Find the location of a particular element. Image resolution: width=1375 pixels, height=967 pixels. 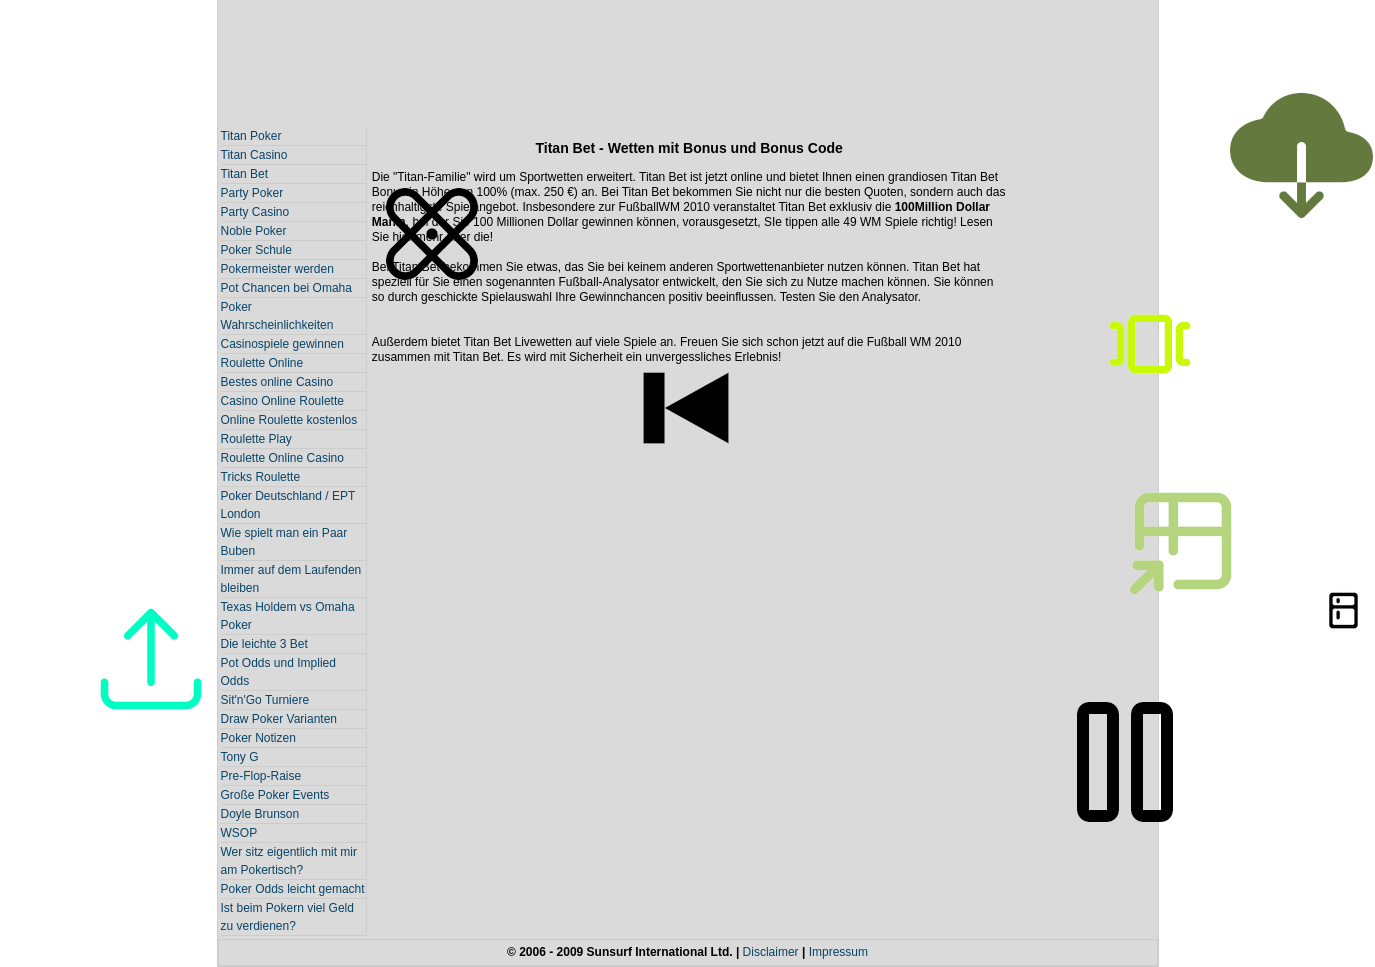

skip to previous track is located at coordinates (686, 408).